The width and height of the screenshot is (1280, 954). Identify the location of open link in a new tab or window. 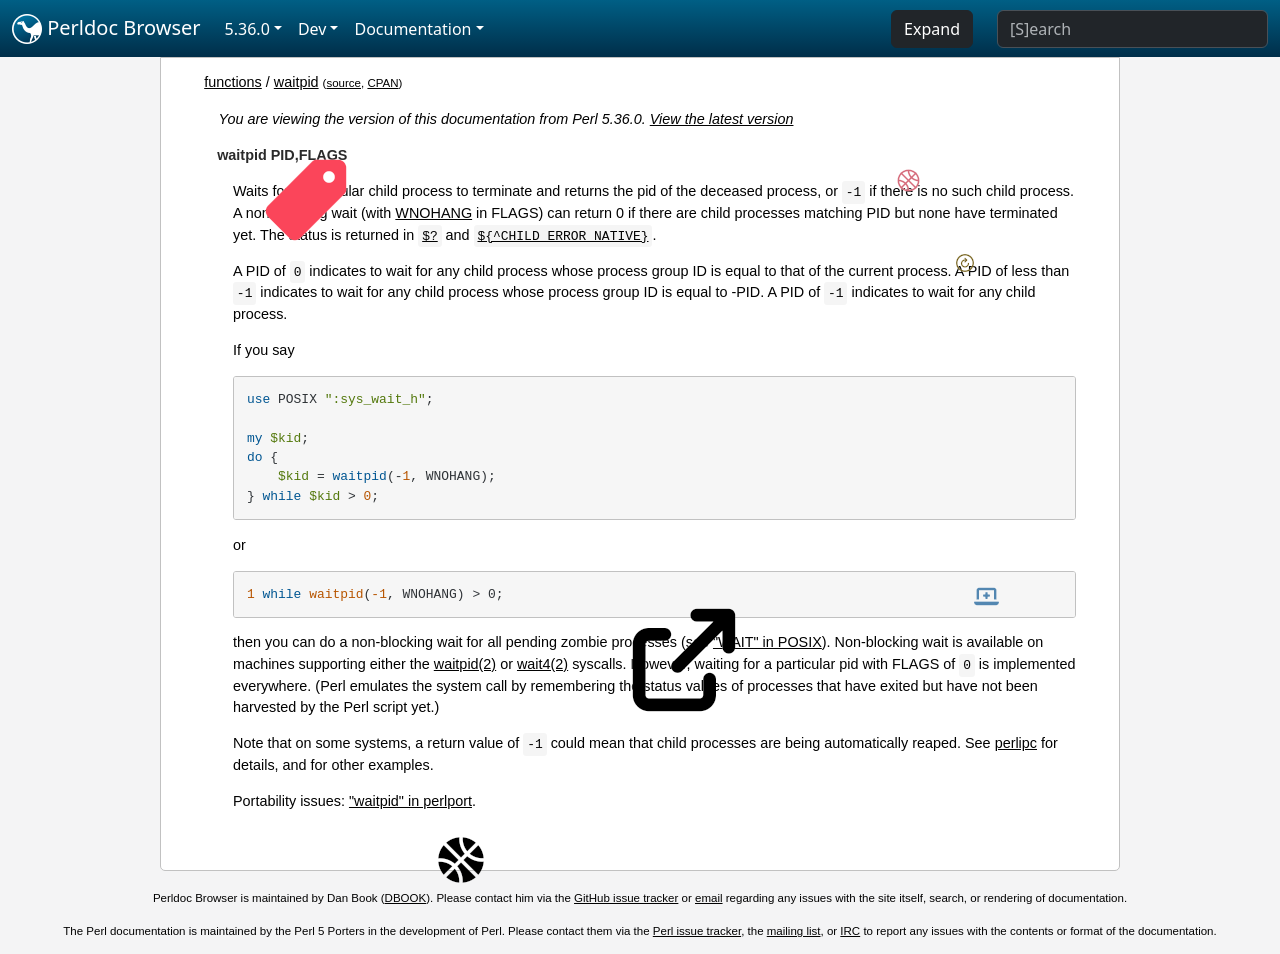
(684, 660).